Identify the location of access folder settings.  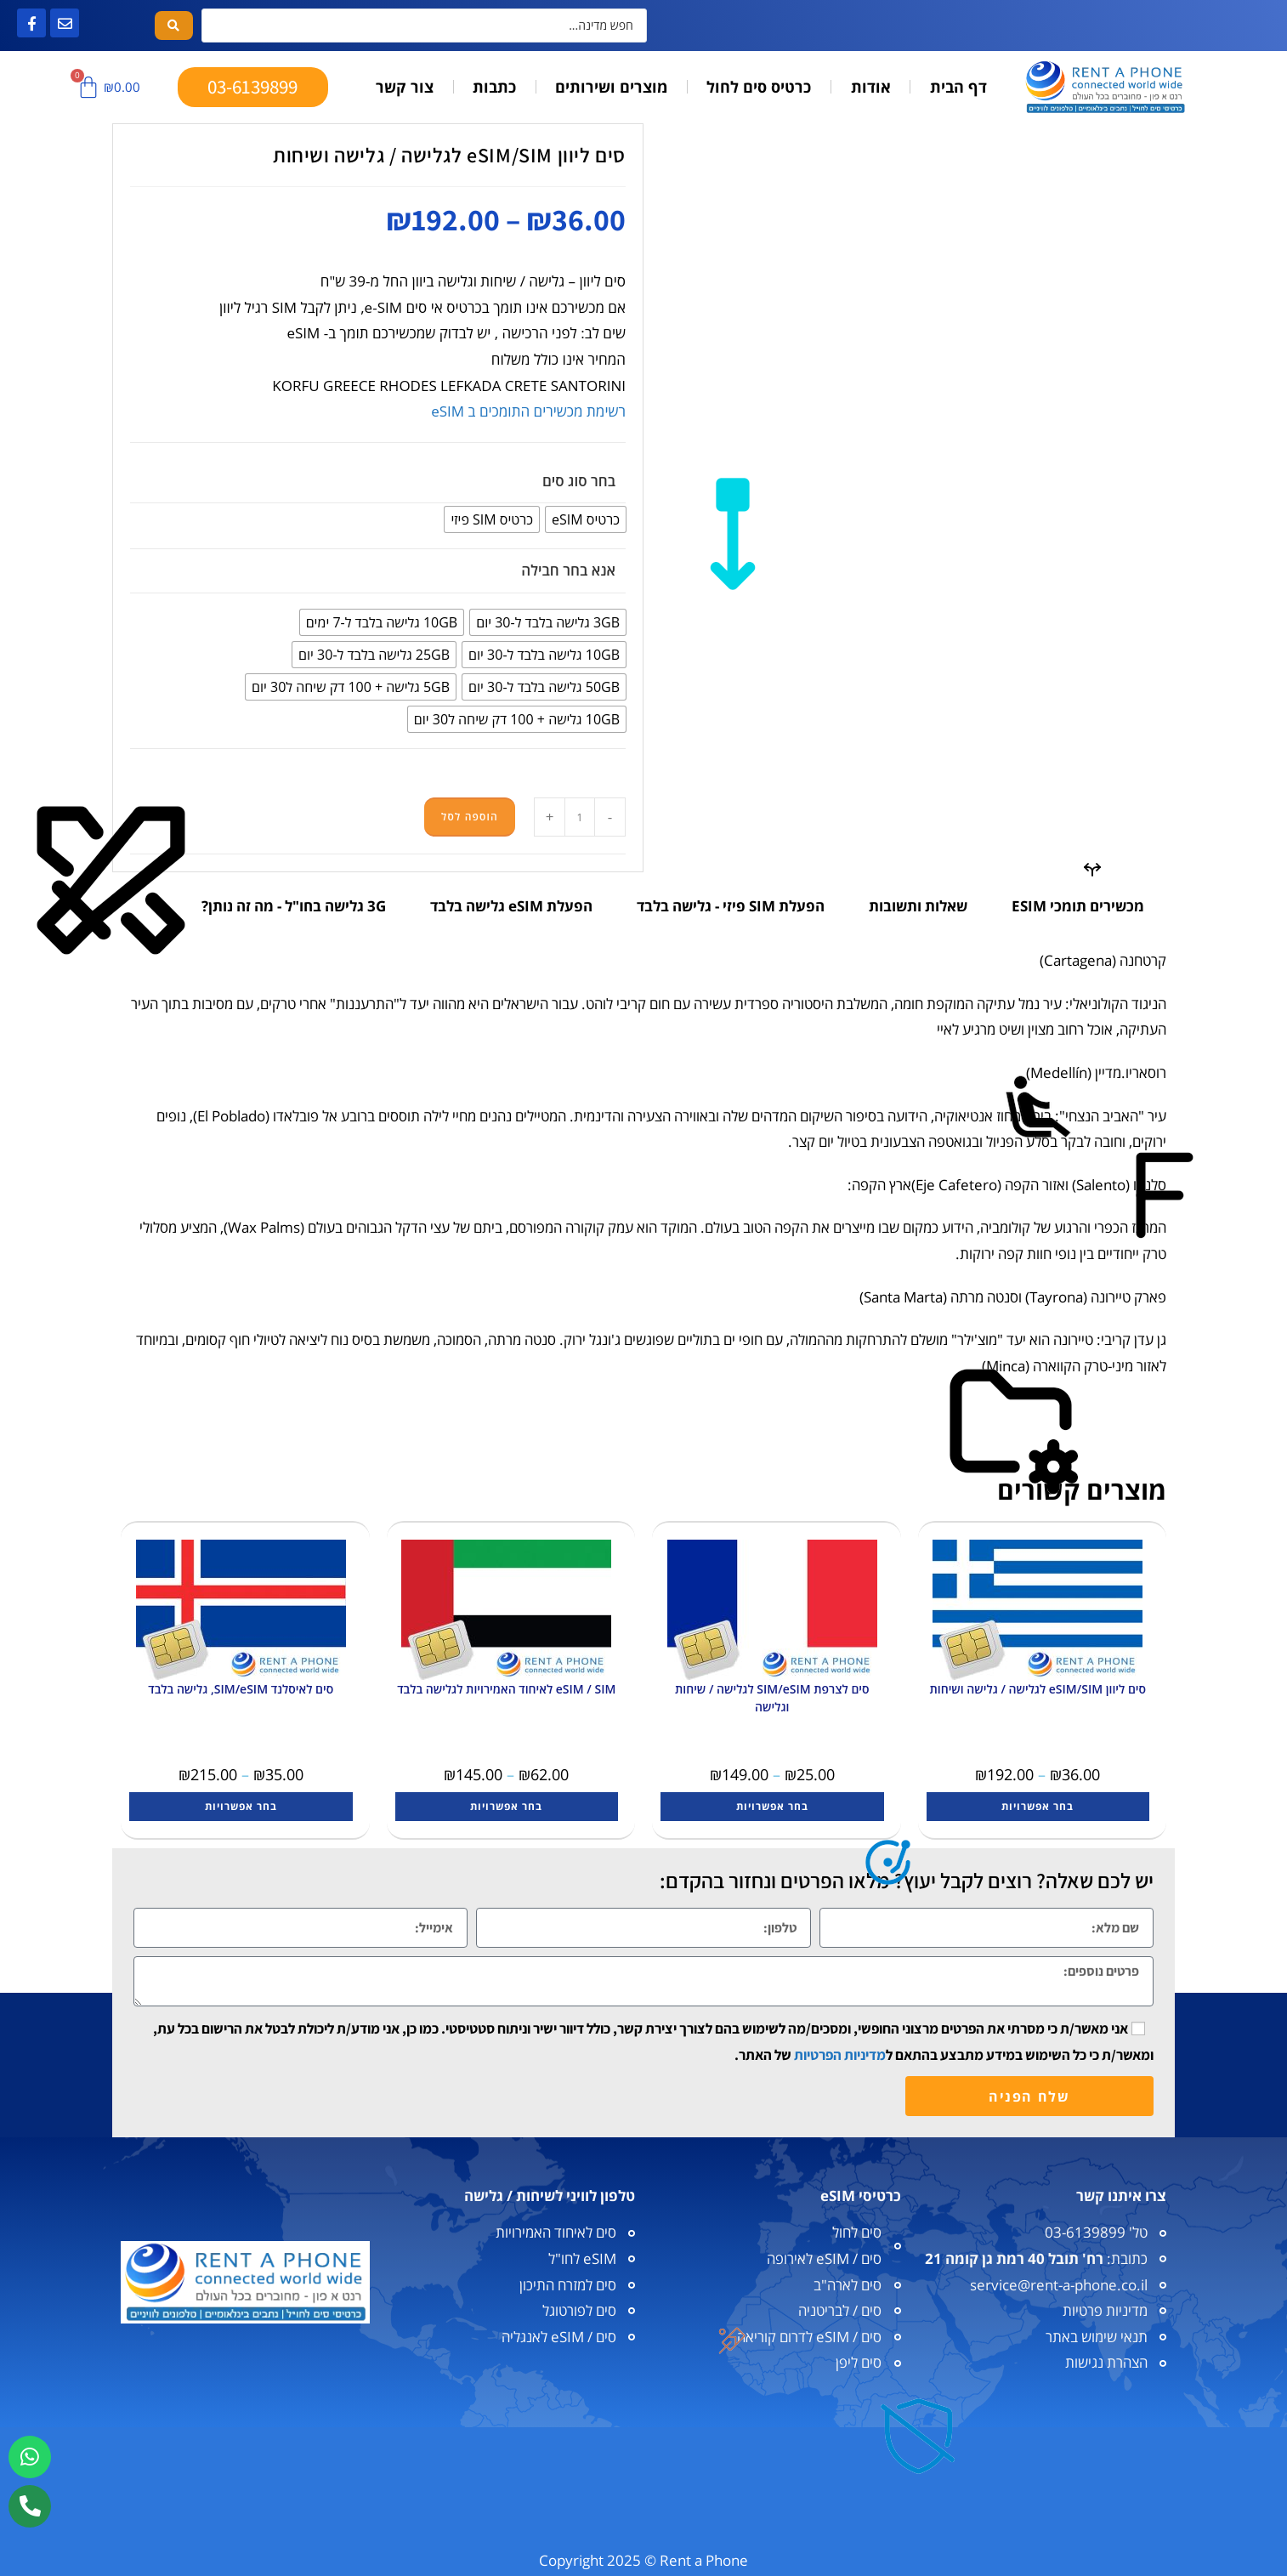
(1011, 1424).